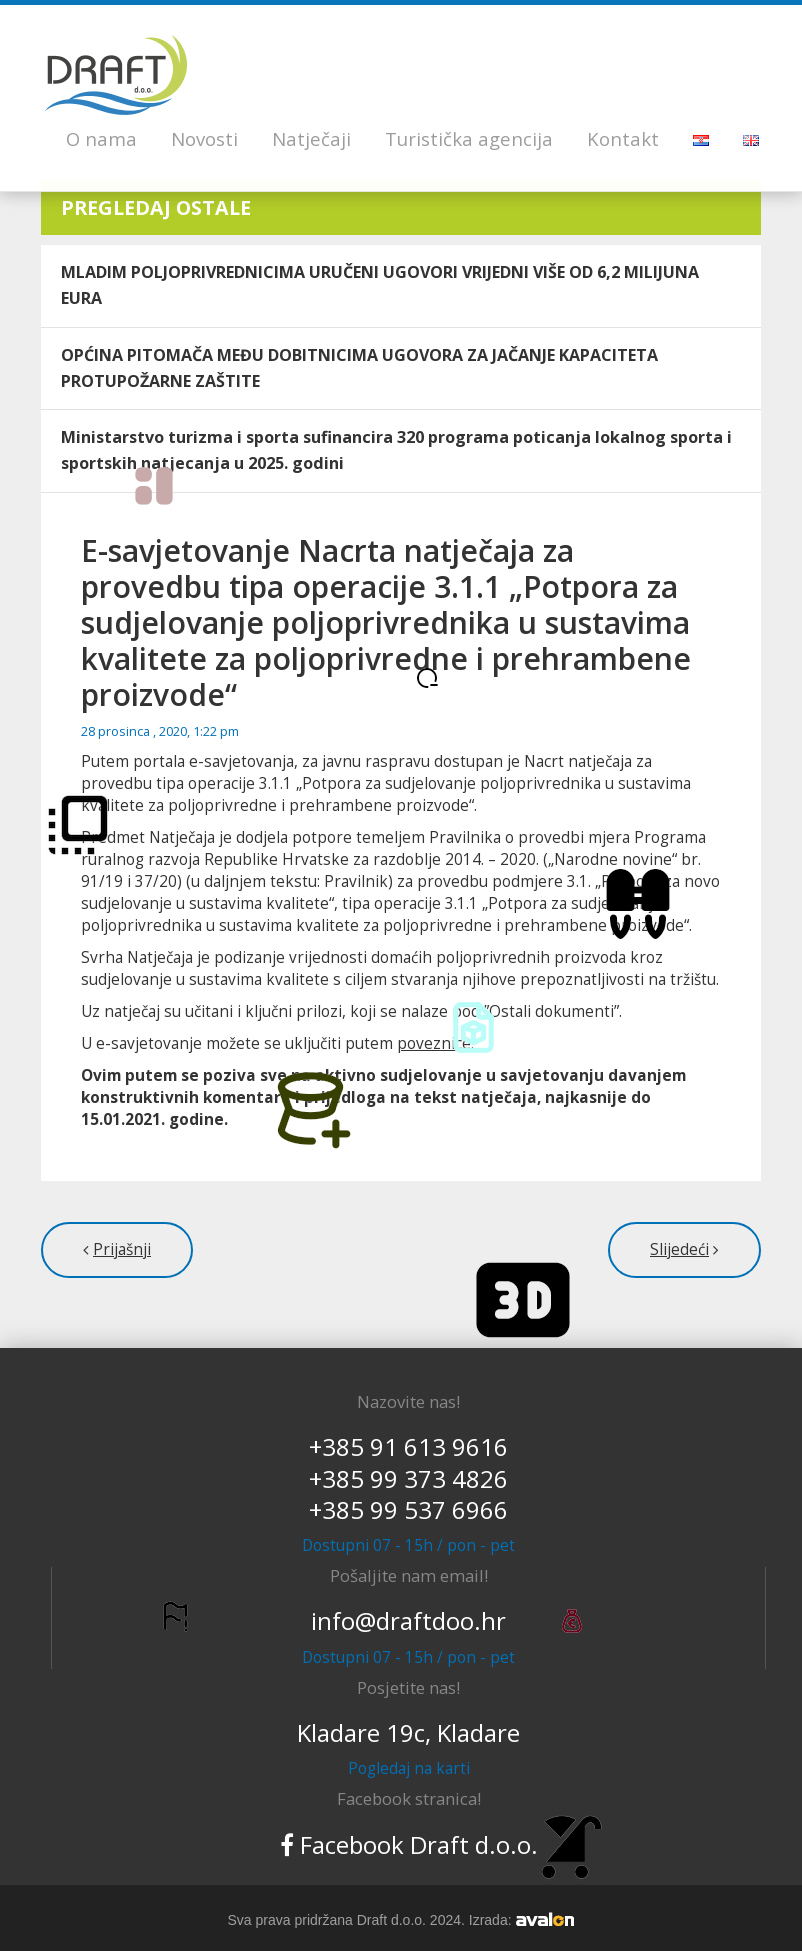  I want to click on open a 3d model file, so click(473, 1027).